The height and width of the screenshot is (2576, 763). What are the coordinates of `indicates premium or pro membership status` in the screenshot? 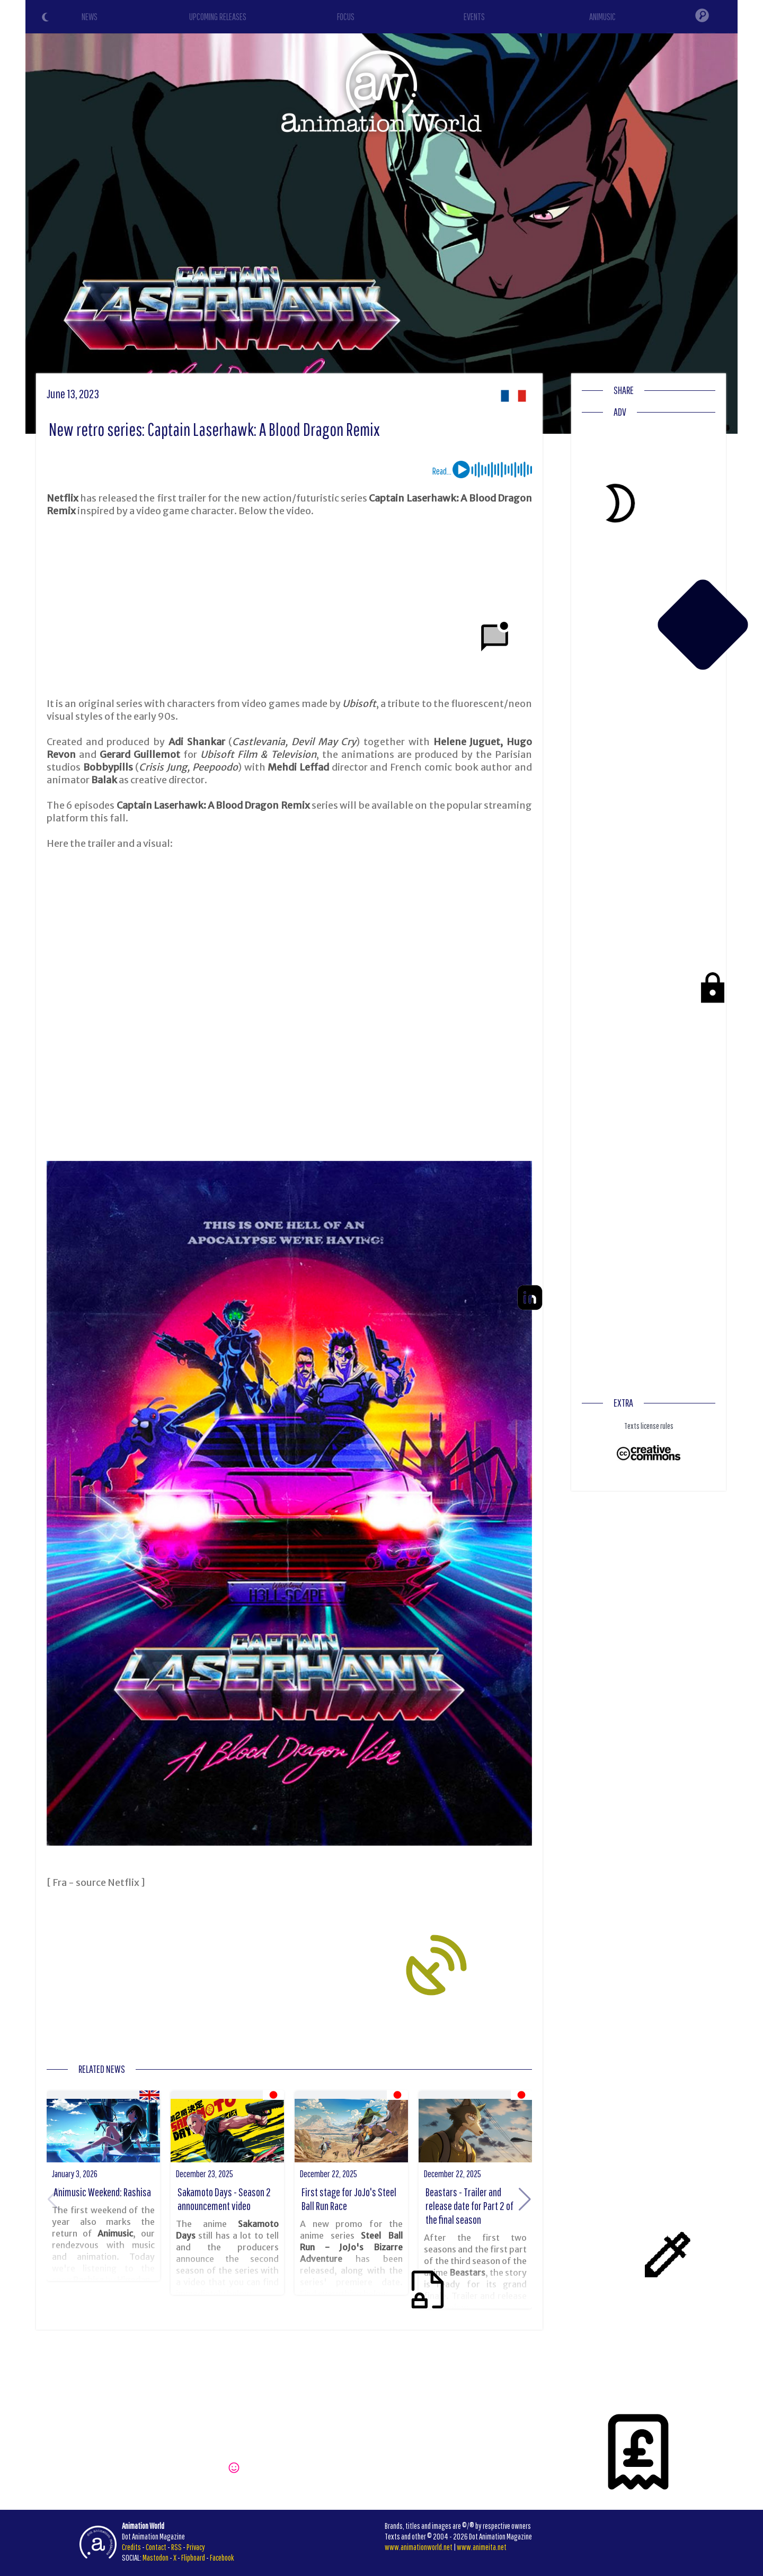 It's located at (703, 624).